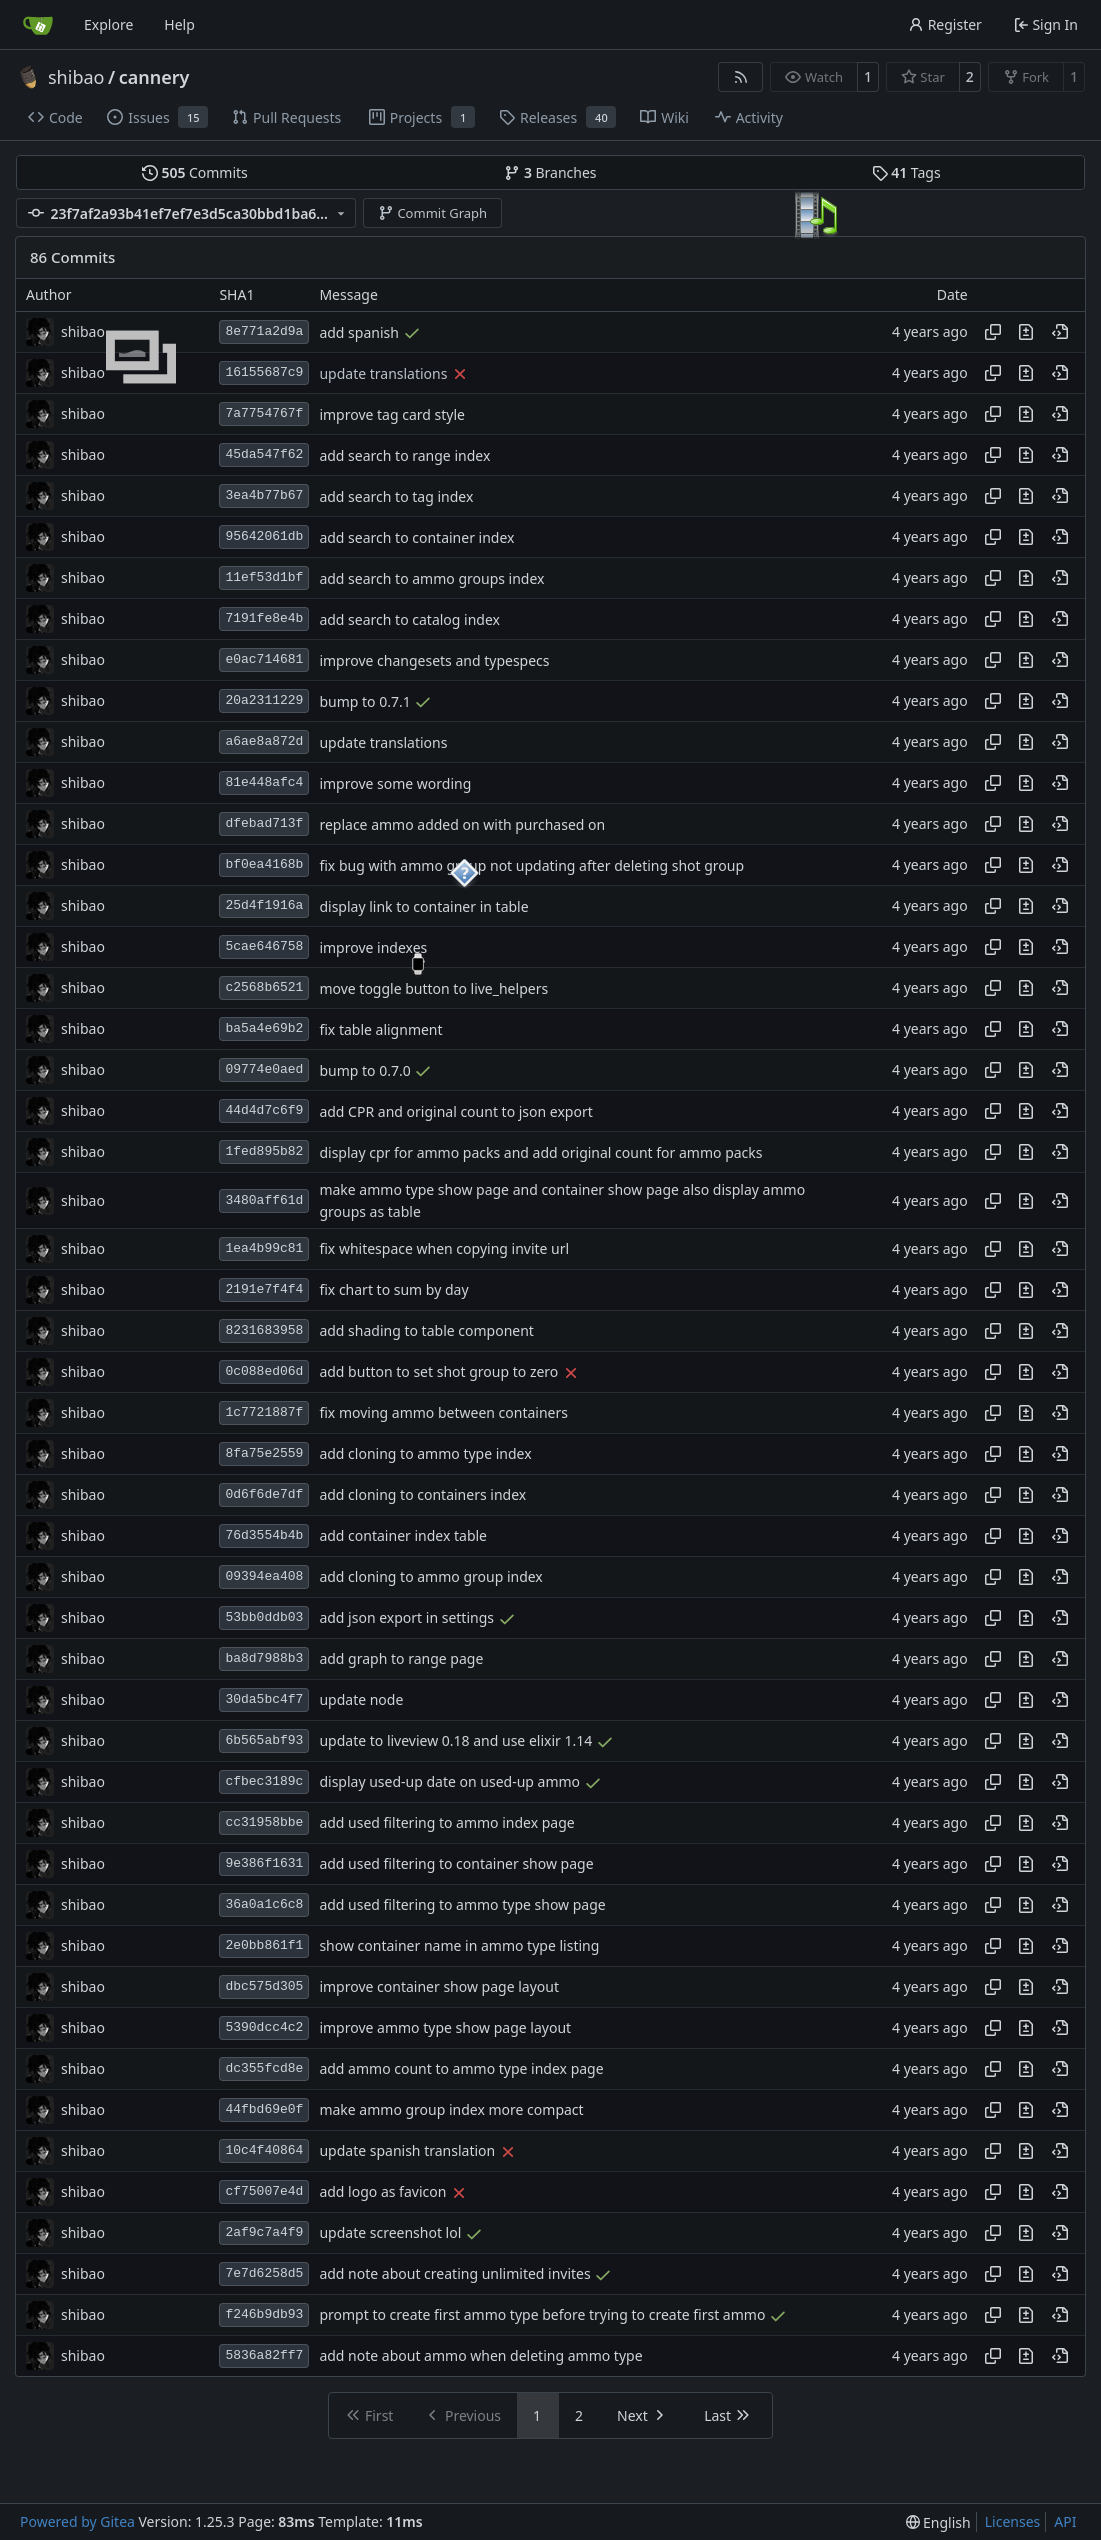 The width and height of the screenshot is (1101, 2540). I want to click on indicates a help or information dialog, so click(464, 873).